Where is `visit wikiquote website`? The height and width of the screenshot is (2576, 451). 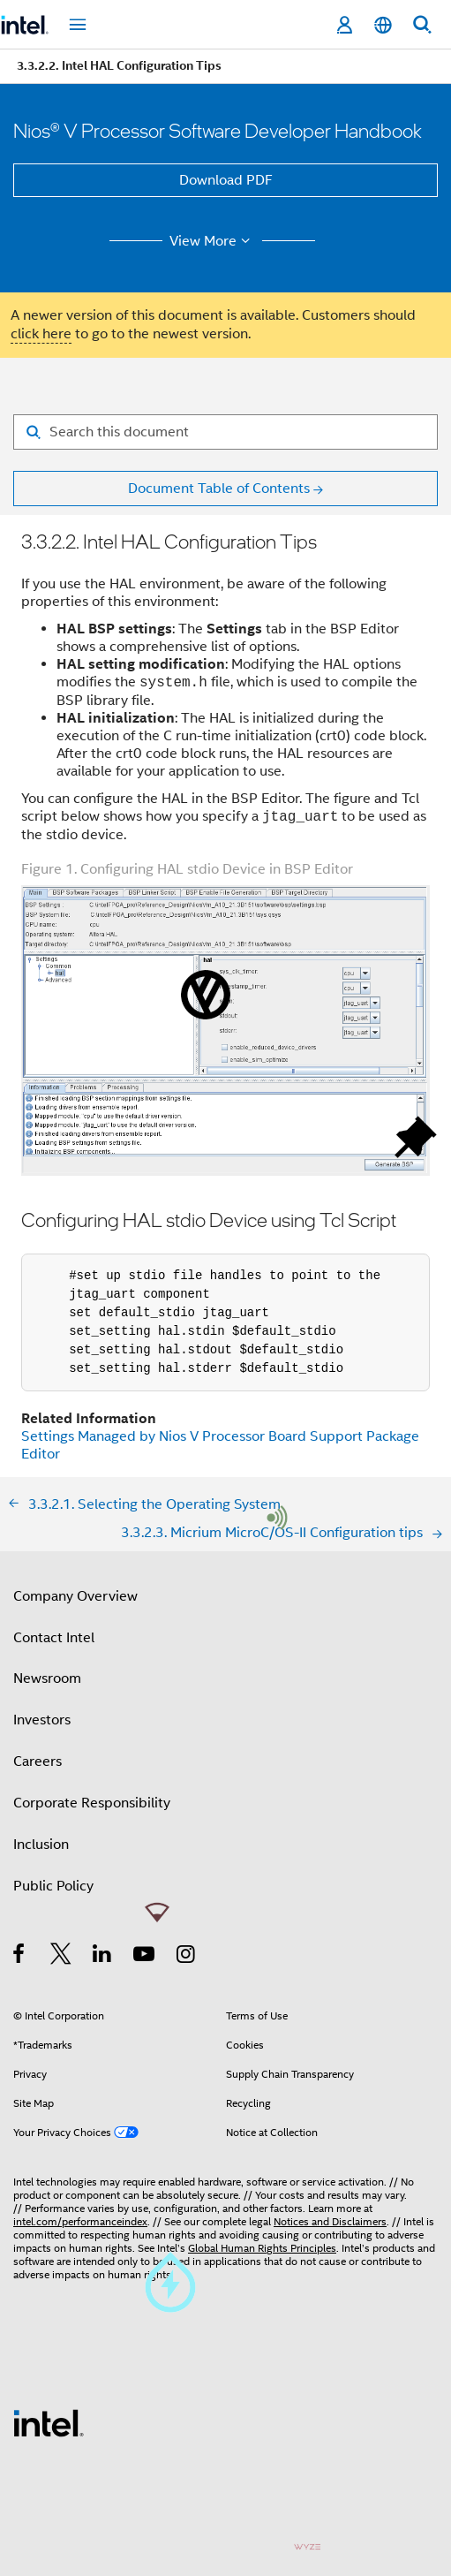 visit wikiquote website is located at coordinates (277, 1518).